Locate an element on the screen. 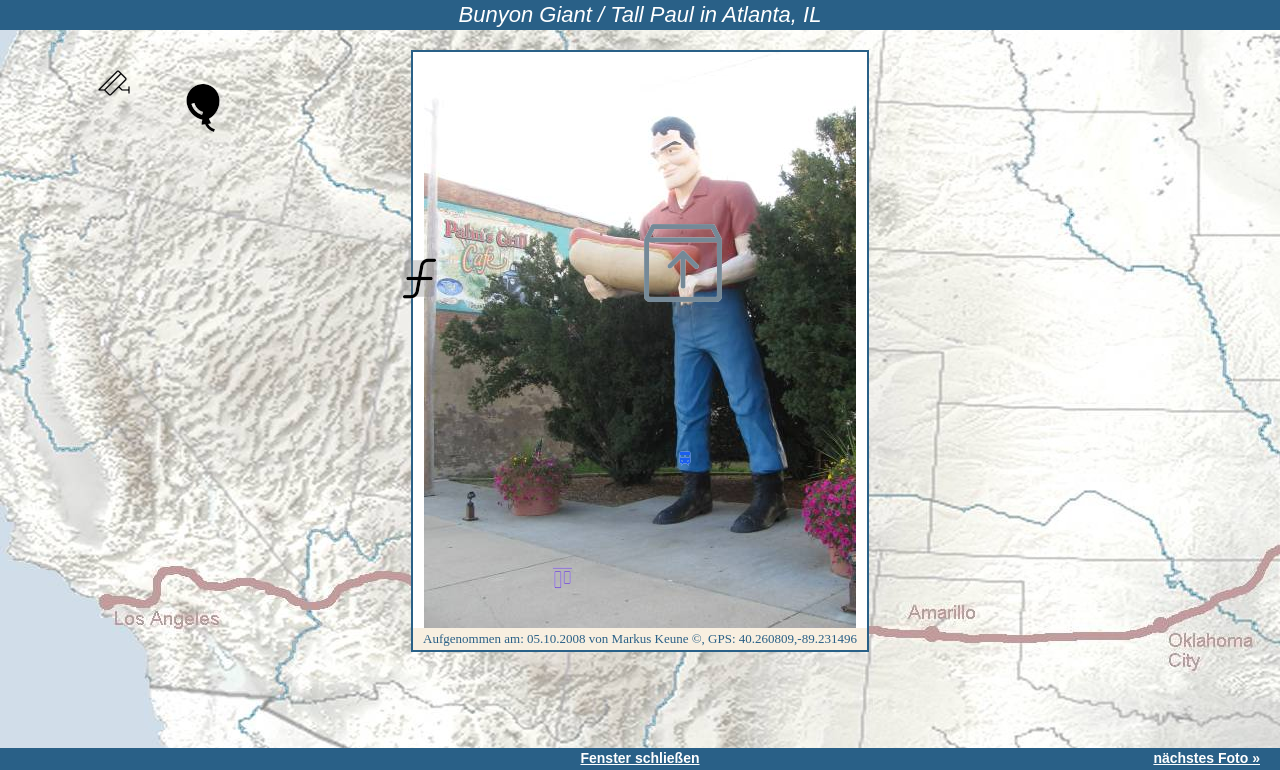  access train schedules or railway information is located at coordinates (685, 458).